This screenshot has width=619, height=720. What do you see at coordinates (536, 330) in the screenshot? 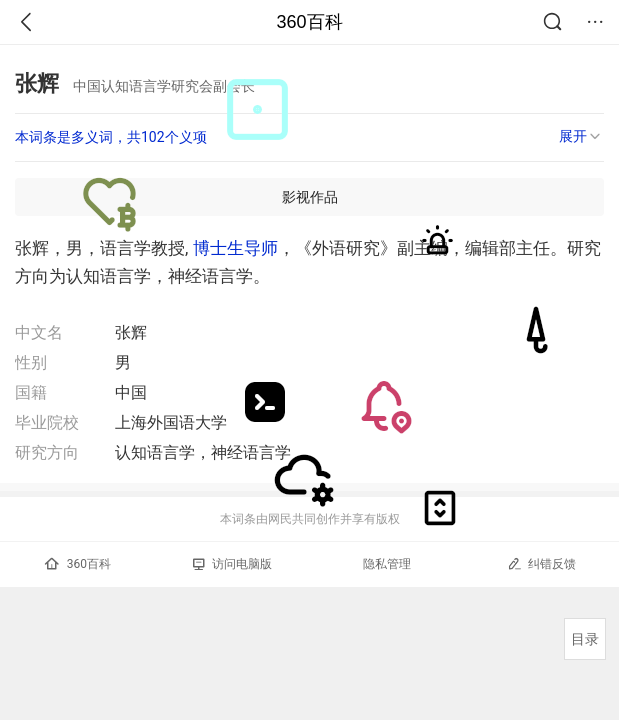
I see `indicates dry or clear weather conditions` at bounding box center [536, 330].